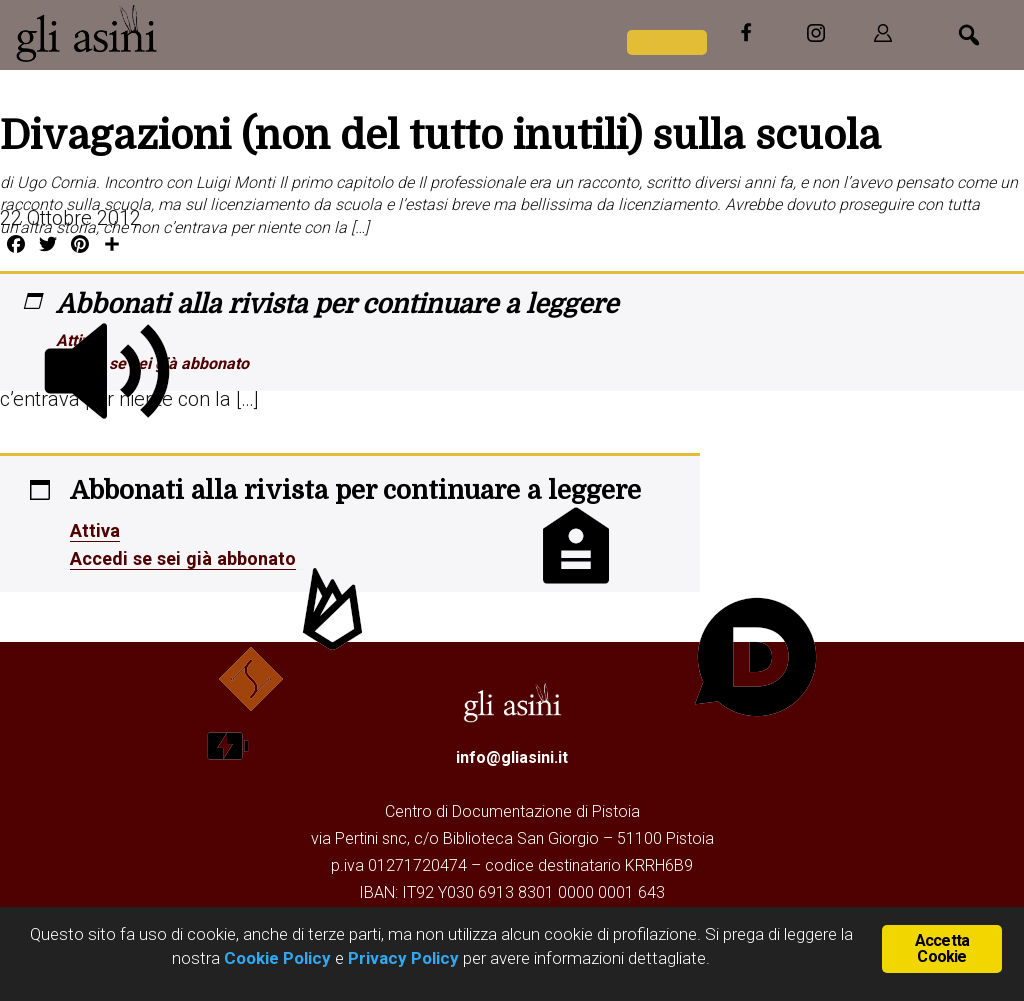  I want to click on view product pricing or deals, so click(576, 547).